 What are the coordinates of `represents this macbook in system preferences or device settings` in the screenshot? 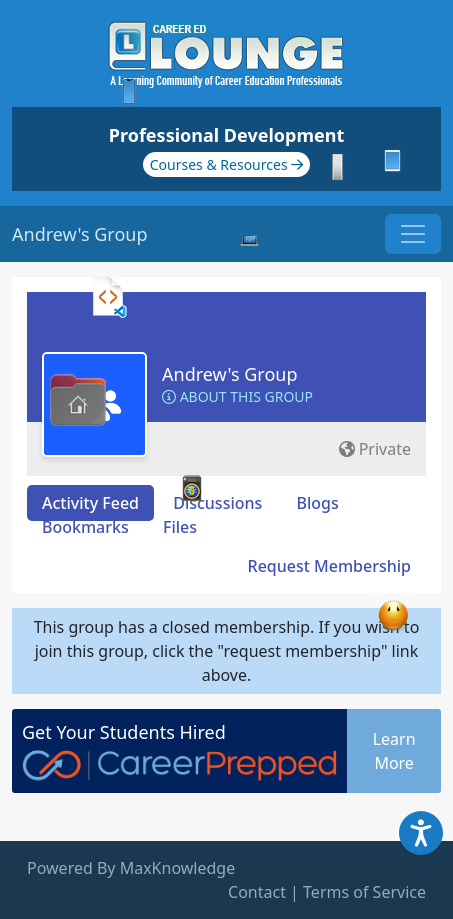 It's located at (249, 239).